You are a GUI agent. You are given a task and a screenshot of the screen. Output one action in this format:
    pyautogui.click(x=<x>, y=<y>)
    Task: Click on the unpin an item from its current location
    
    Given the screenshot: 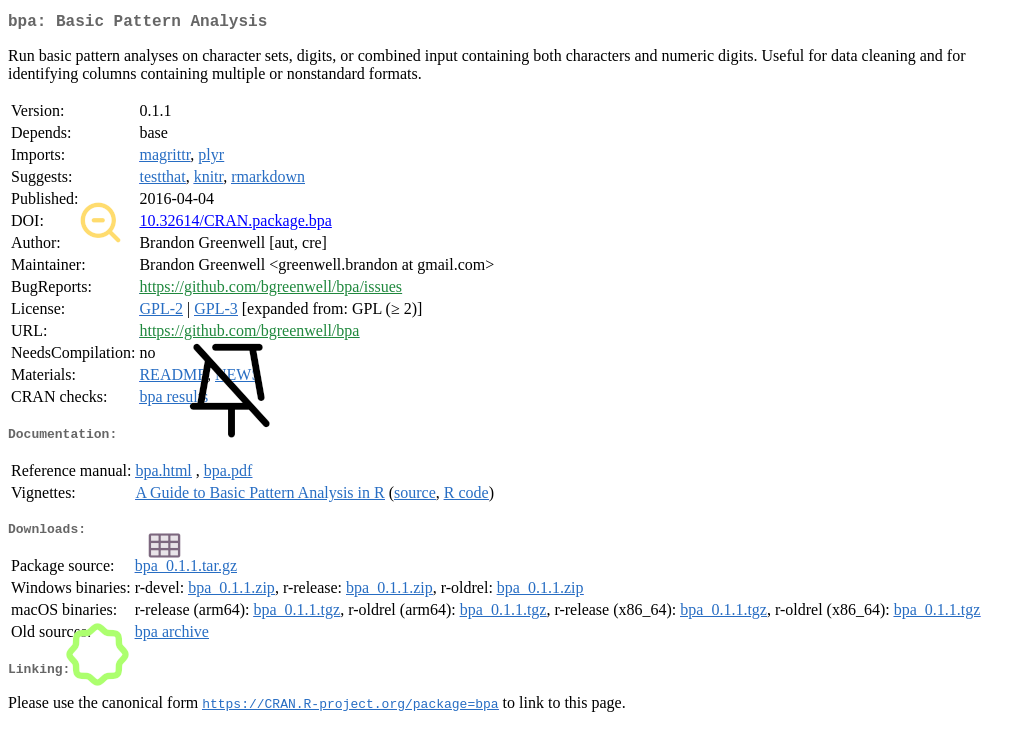 What is the action you would take?
    pyautogui.click(x=231, y=385)
    